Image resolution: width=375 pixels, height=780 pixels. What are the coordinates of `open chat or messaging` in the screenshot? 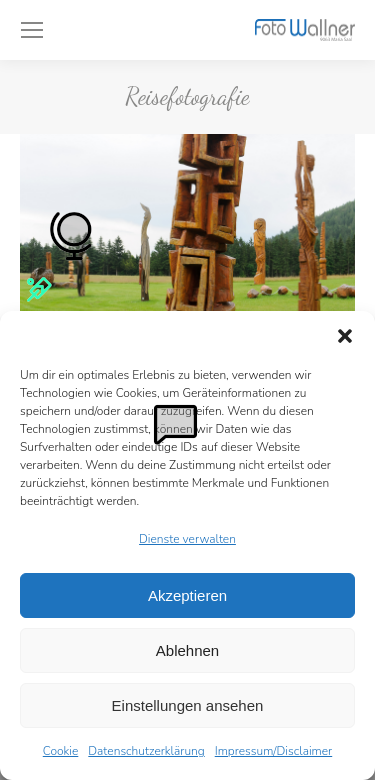 It's located at (175, 421).